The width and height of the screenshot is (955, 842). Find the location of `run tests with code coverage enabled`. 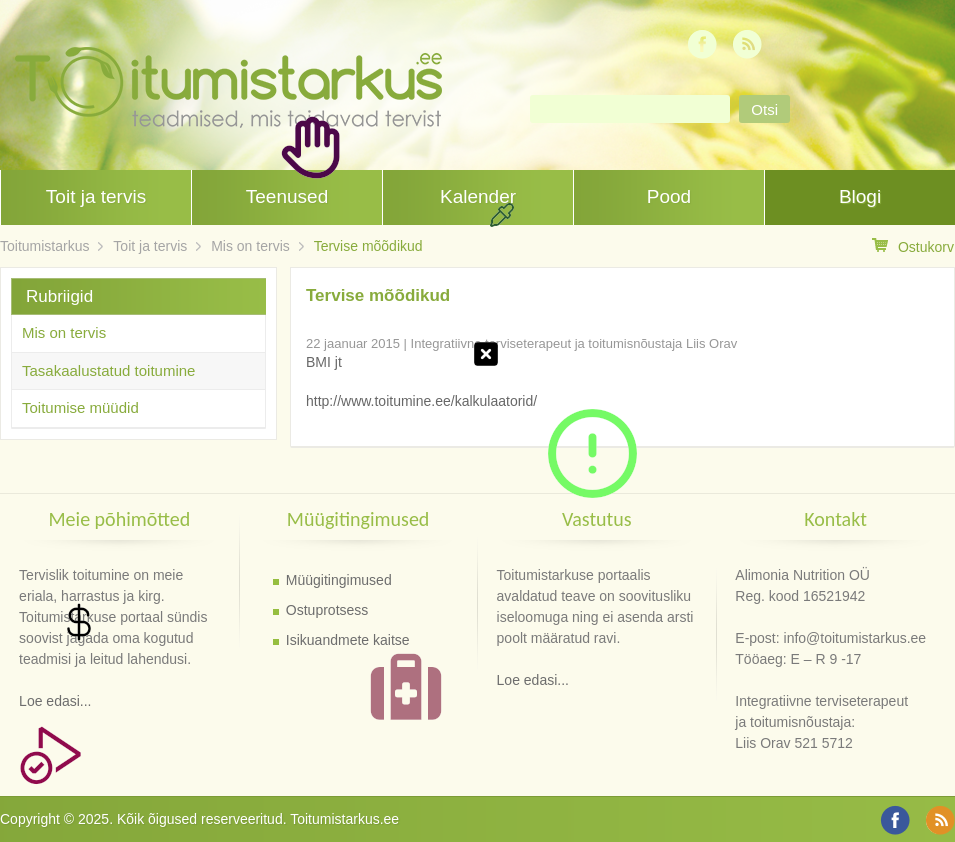

run tests with code coverage enabled is located at coordinates (51, 752).